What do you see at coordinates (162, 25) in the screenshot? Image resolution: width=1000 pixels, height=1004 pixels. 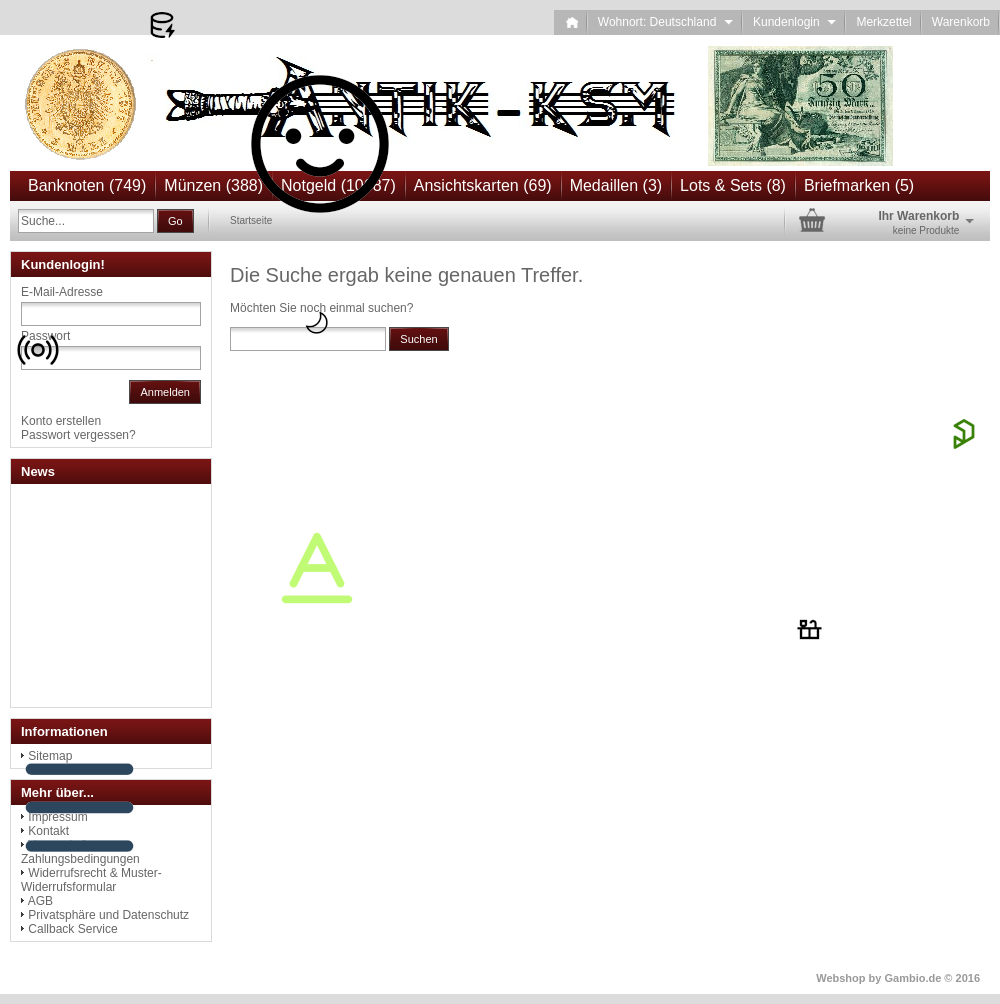 I see `view cached data or storage` at bounding box center [162, 25].